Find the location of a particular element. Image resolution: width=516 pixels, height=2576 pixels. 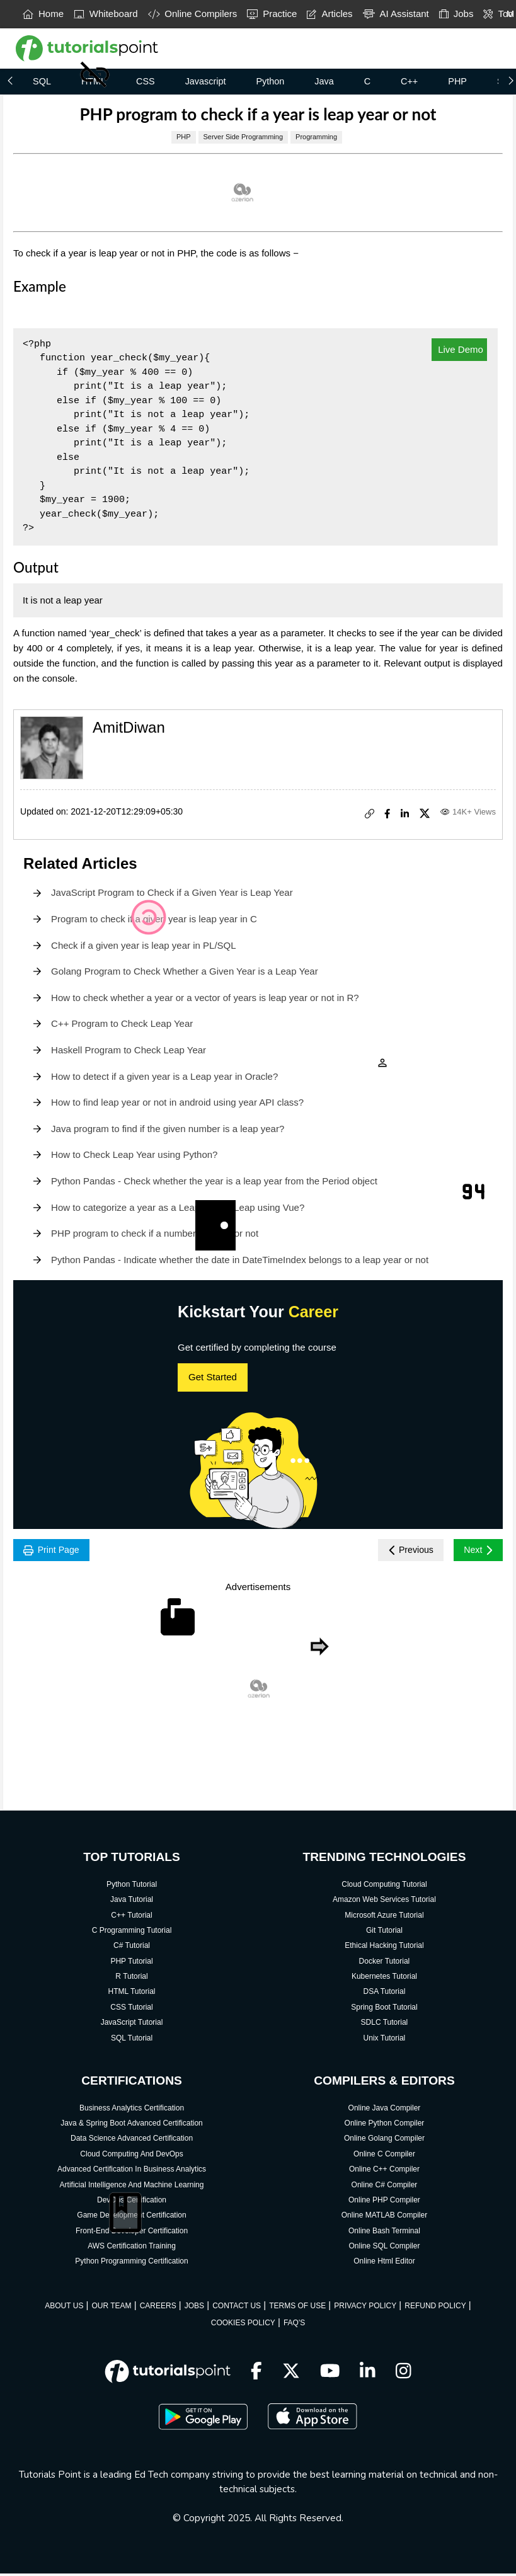

indicates item number 94 in a list or sequence is located at coordinates (473, 1191).